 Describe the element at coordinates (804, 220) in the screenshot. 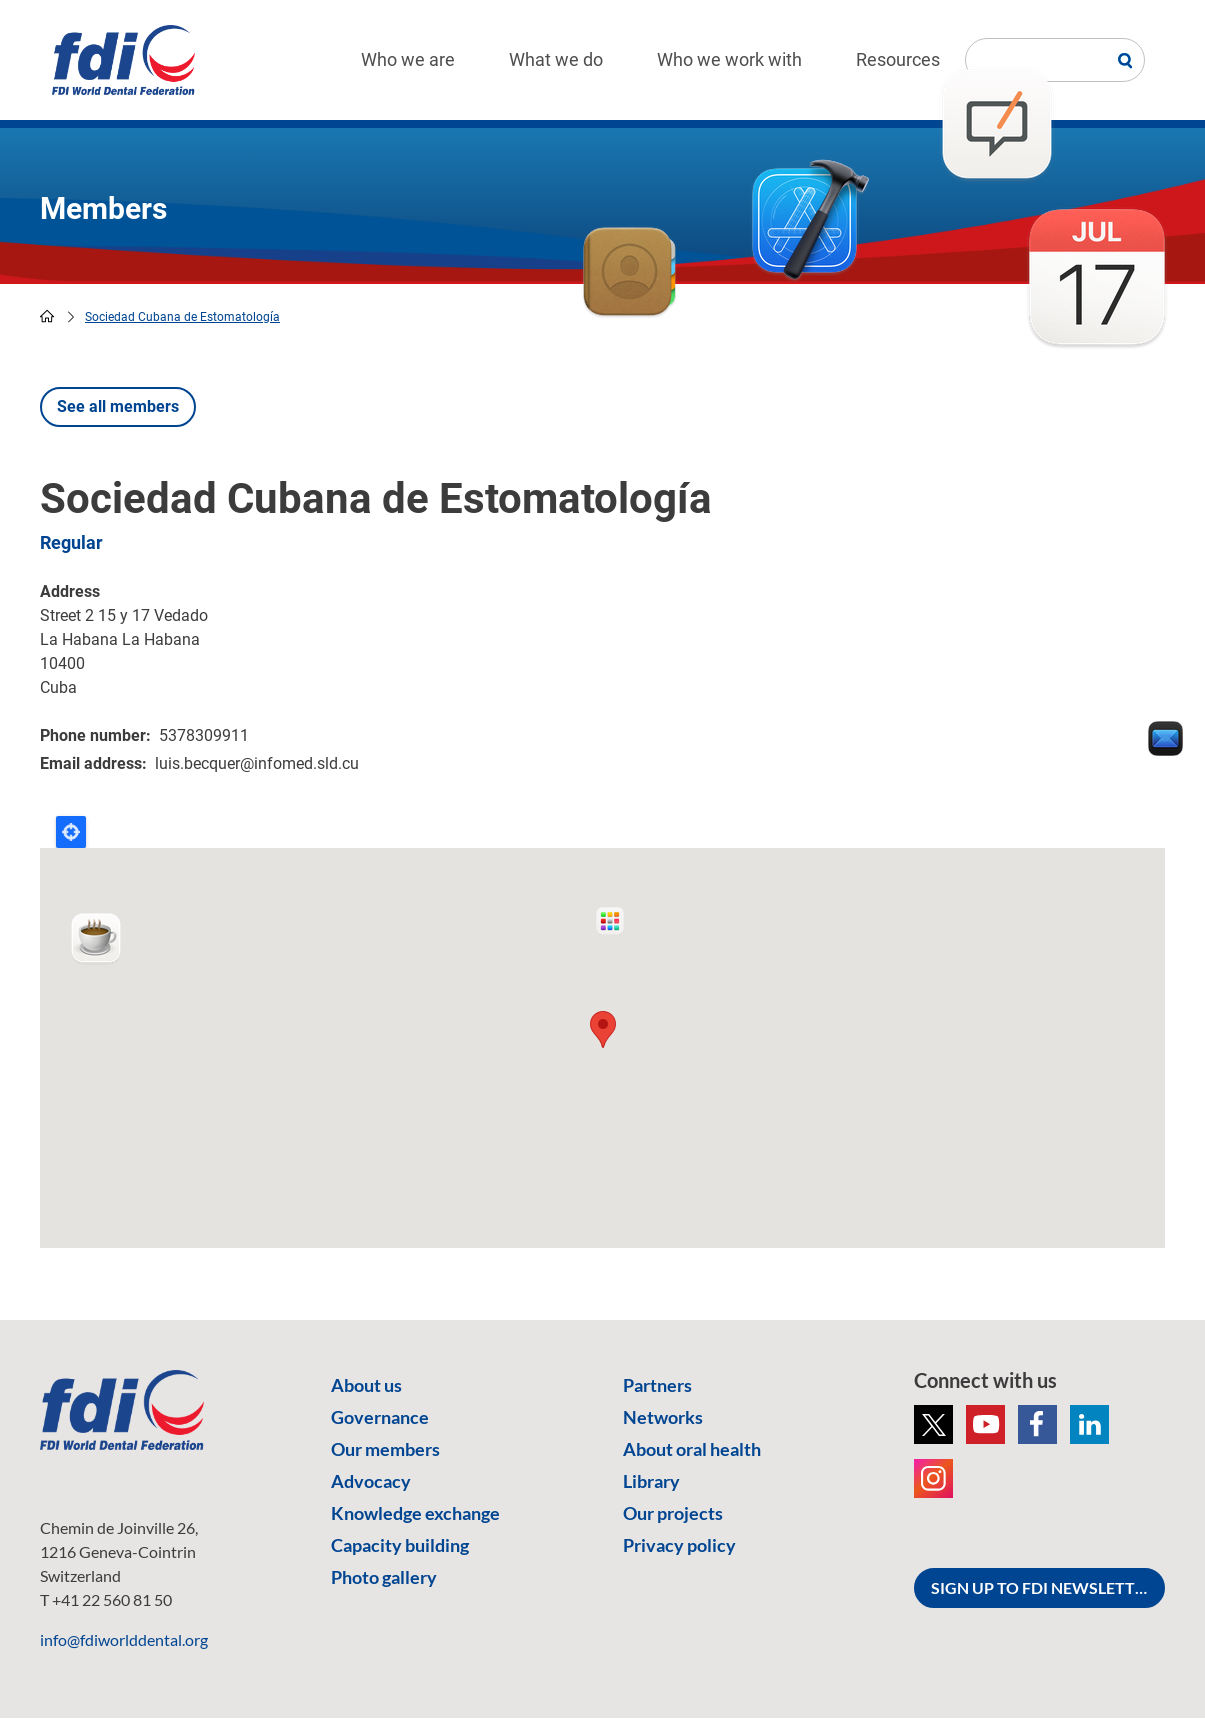

I see `open Xcode development environment` at that location.